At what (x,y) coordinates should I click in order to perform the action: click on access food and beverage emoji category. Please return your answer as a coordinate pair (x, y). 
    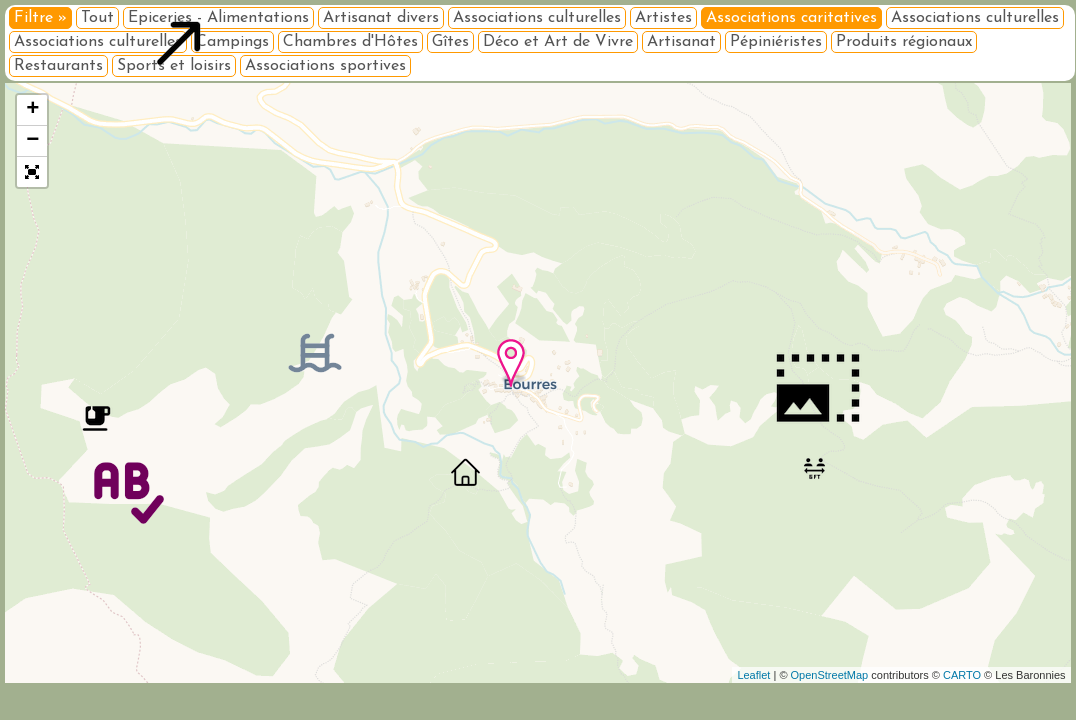
    Looking at the image, I should click on (96, 418).